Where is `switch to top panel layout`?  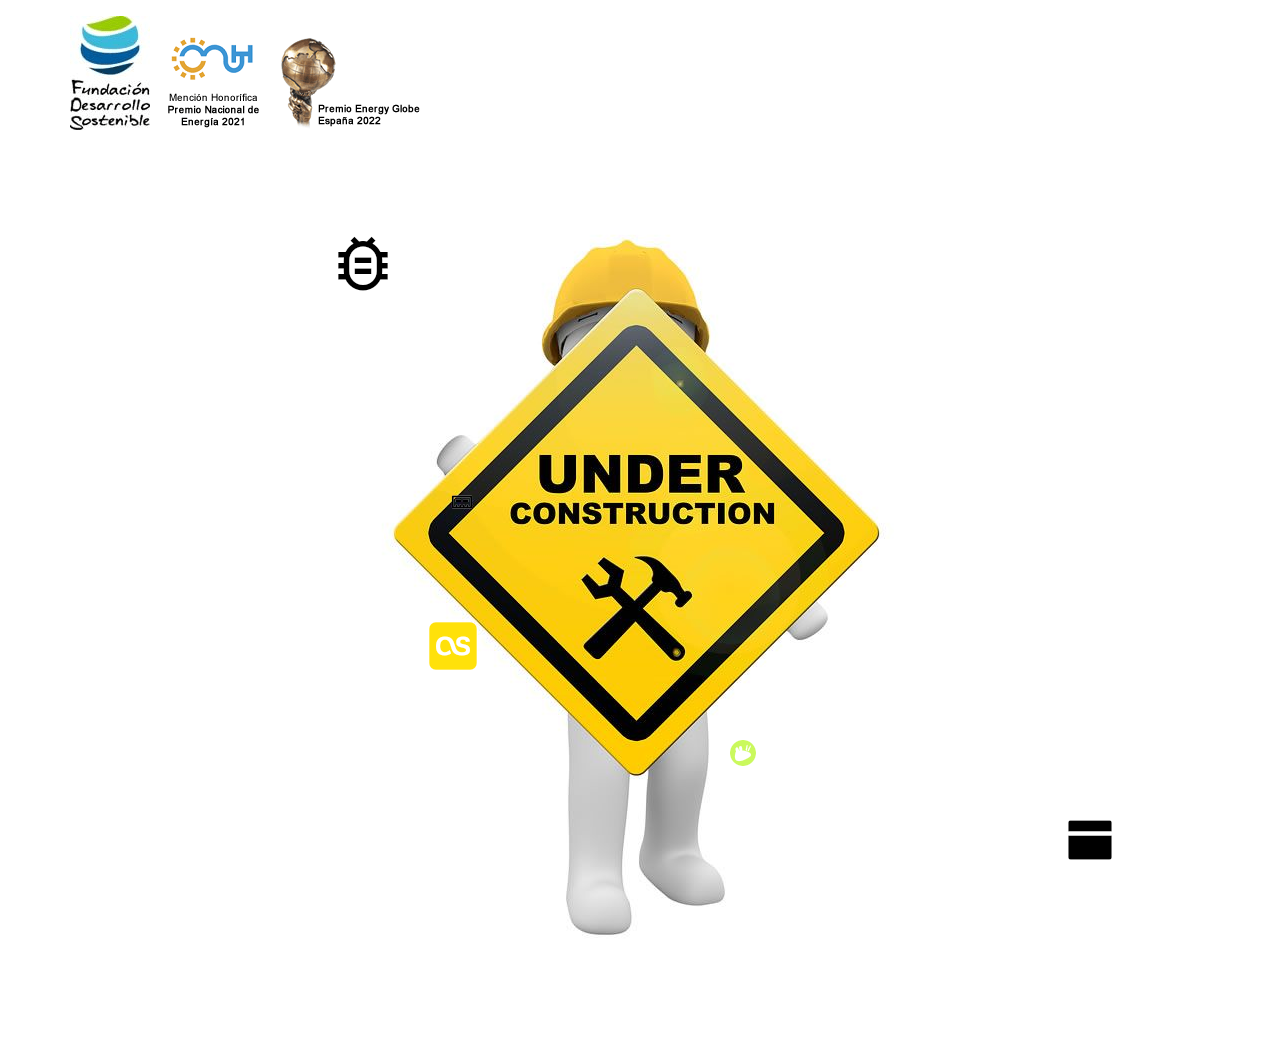 switch to top panel layout is located at coordinates (1090, 840).